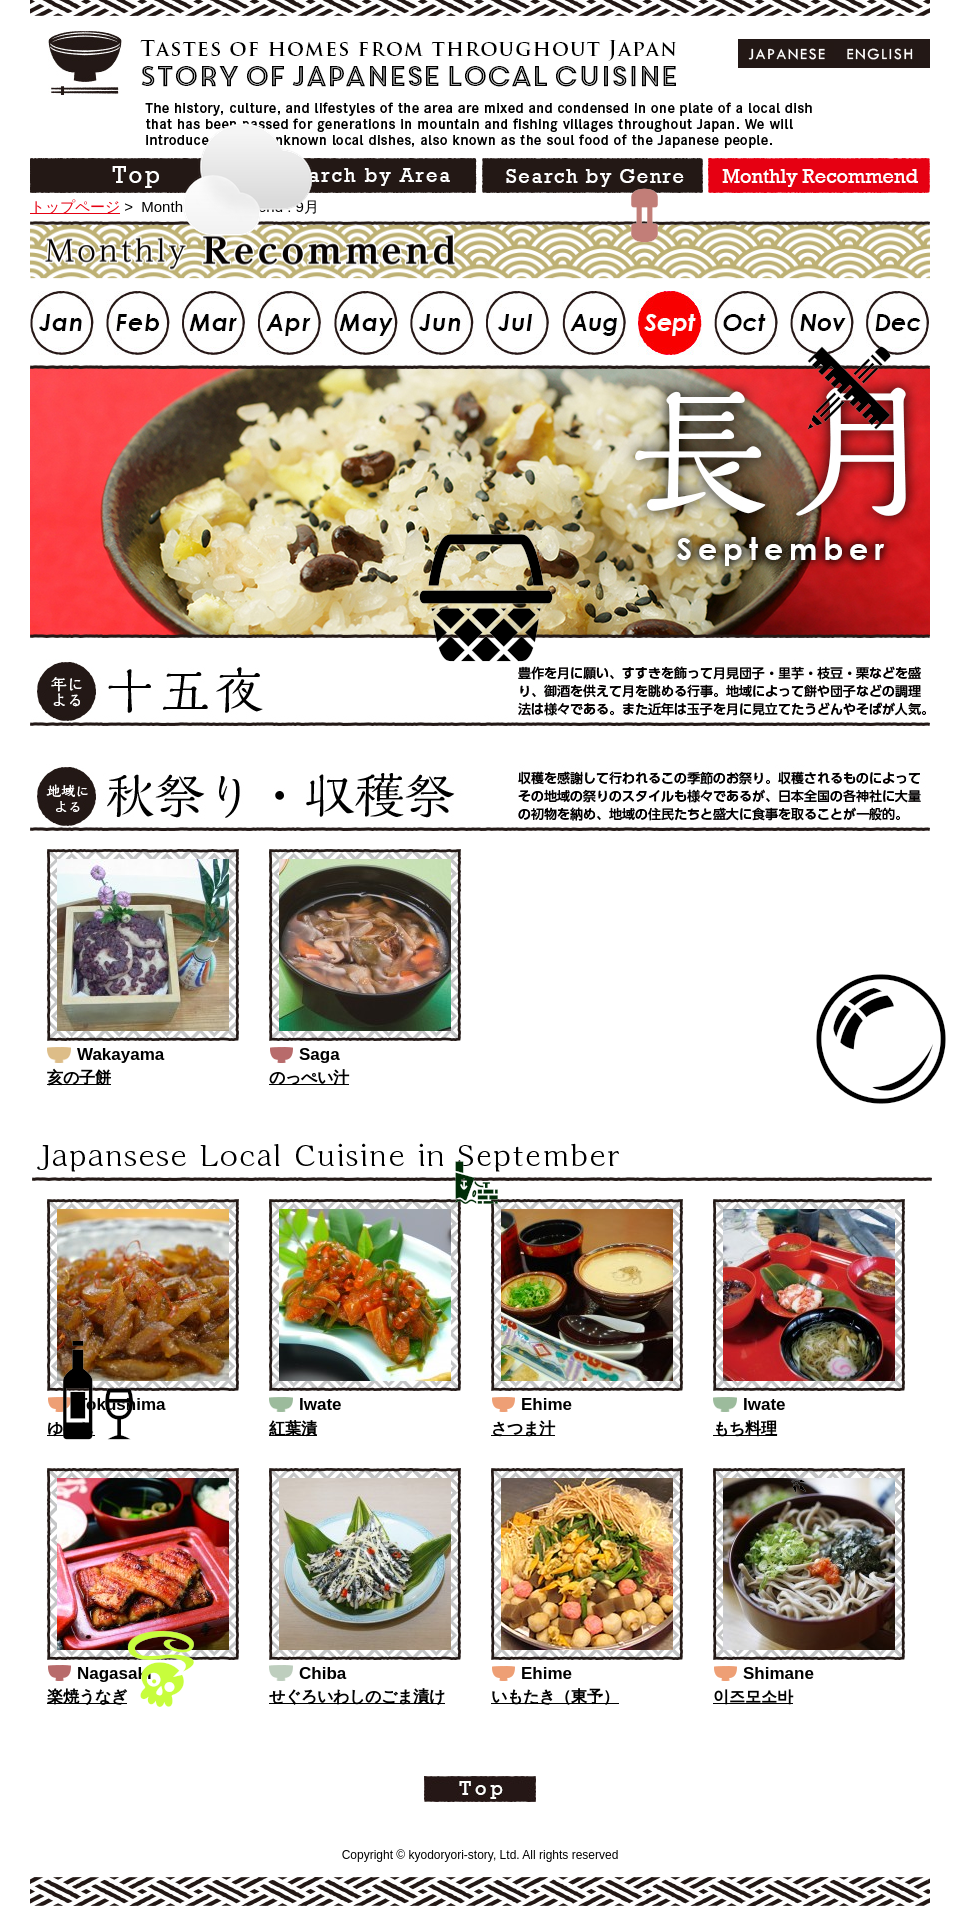  What do you see at coordinates (849, 388) in the screenshot?
I see `access design or drawing tools` at bounding box center [849, 388].